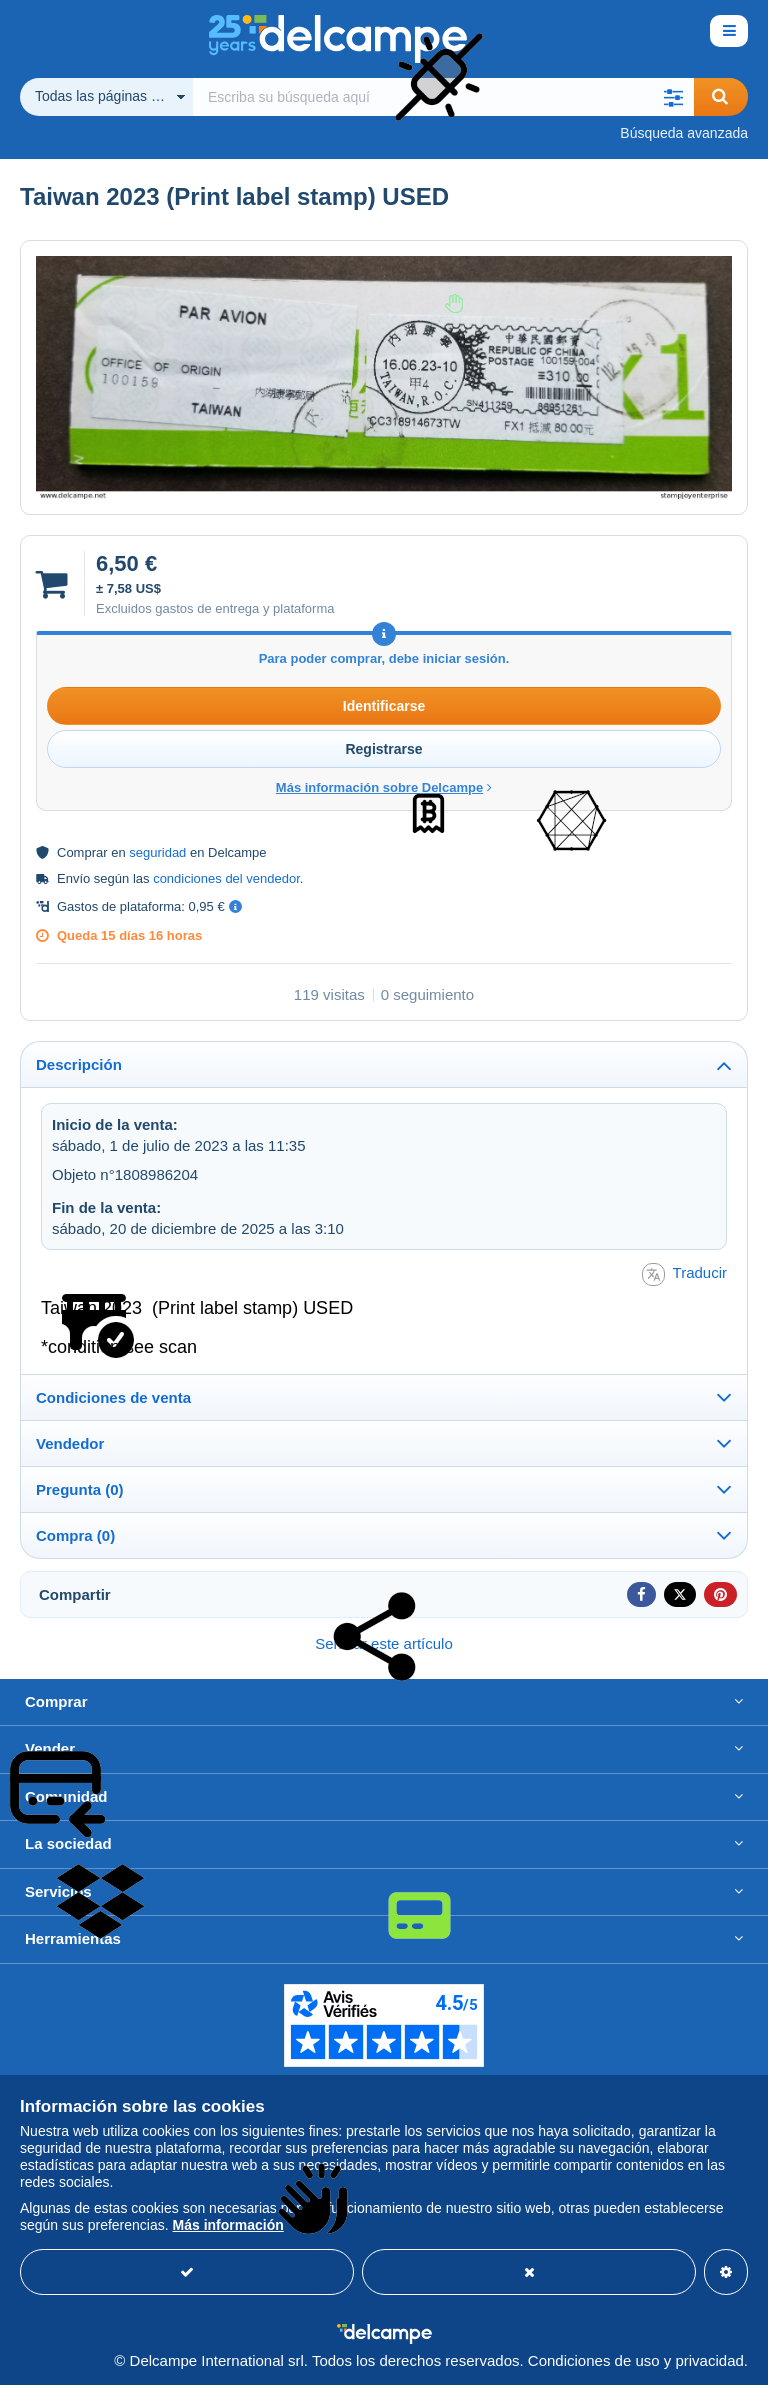 The width and height of the screenshot is (768, 2385). Describe the element at coordinates (571, 820) in the screenshot. I see `connectdevelop brand logo` at that location.